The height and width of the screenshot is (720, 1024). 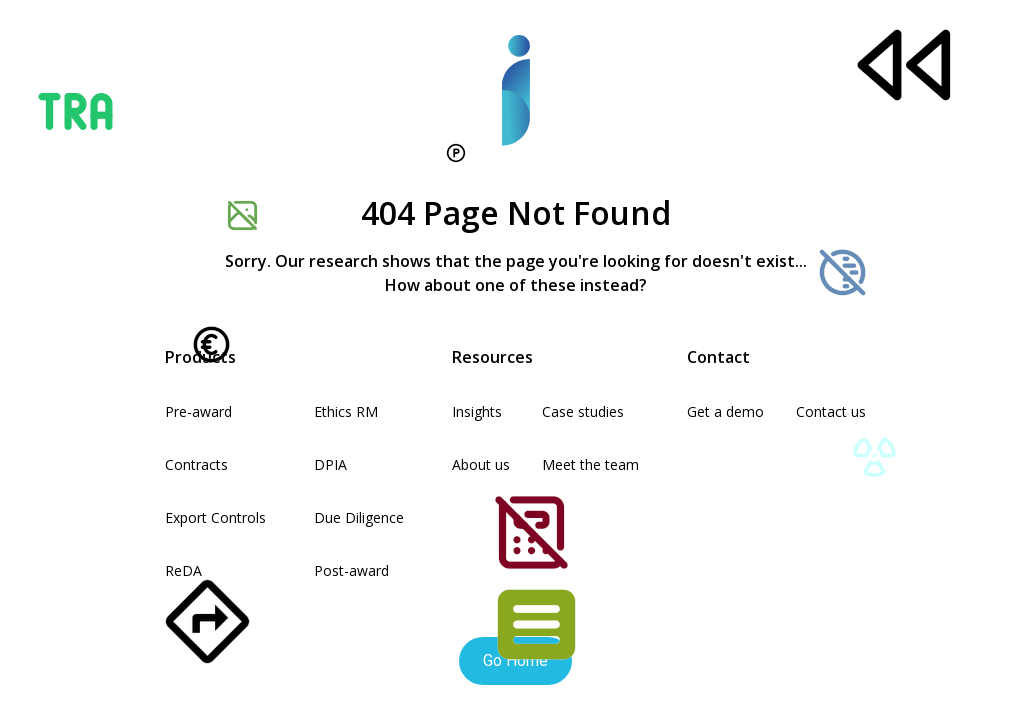 I want to click on image unavailable or cannot be displayed, so click(x=242, y=215).